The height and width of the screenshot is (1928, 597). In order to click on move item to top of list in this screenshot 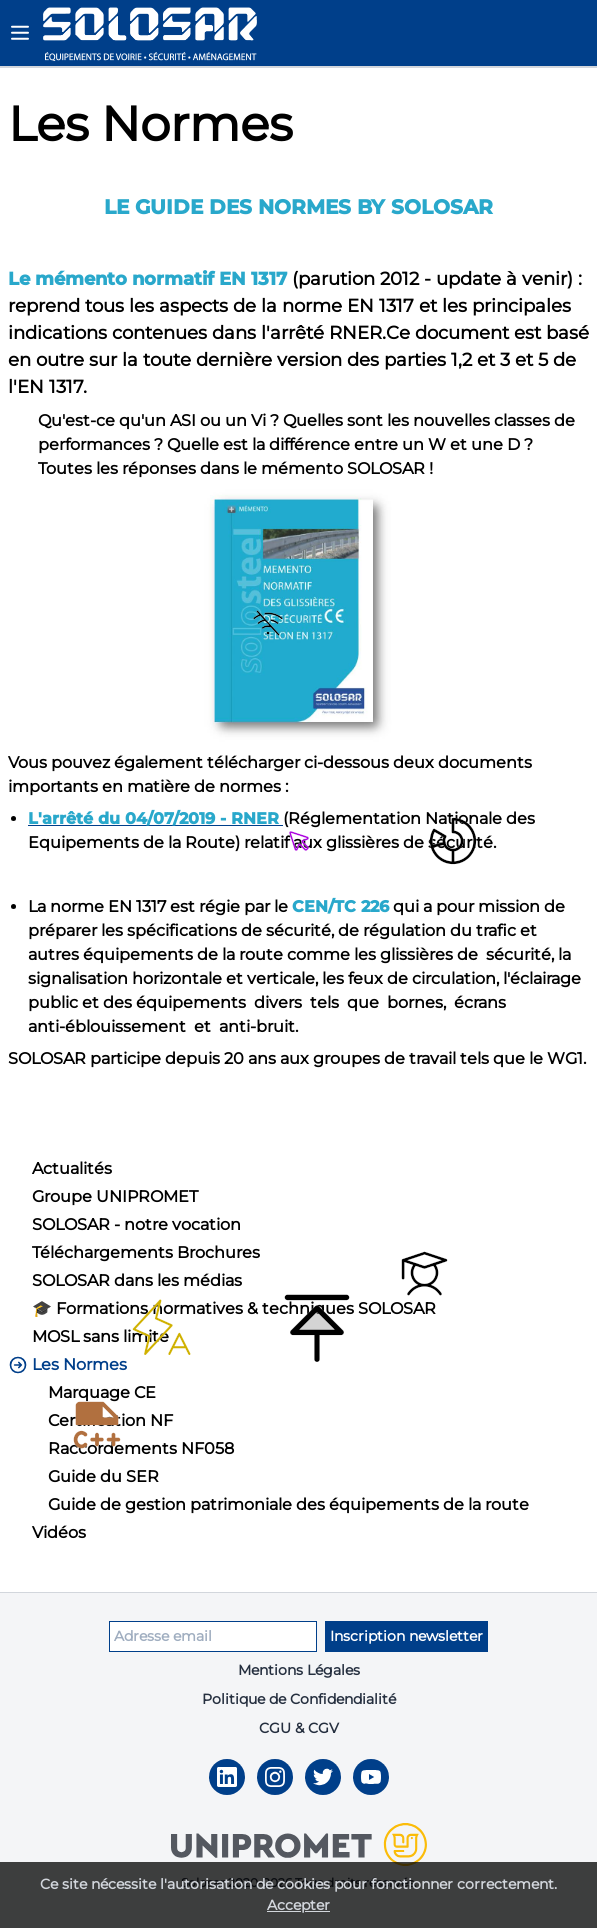, I will do `click(317, 1327)`.